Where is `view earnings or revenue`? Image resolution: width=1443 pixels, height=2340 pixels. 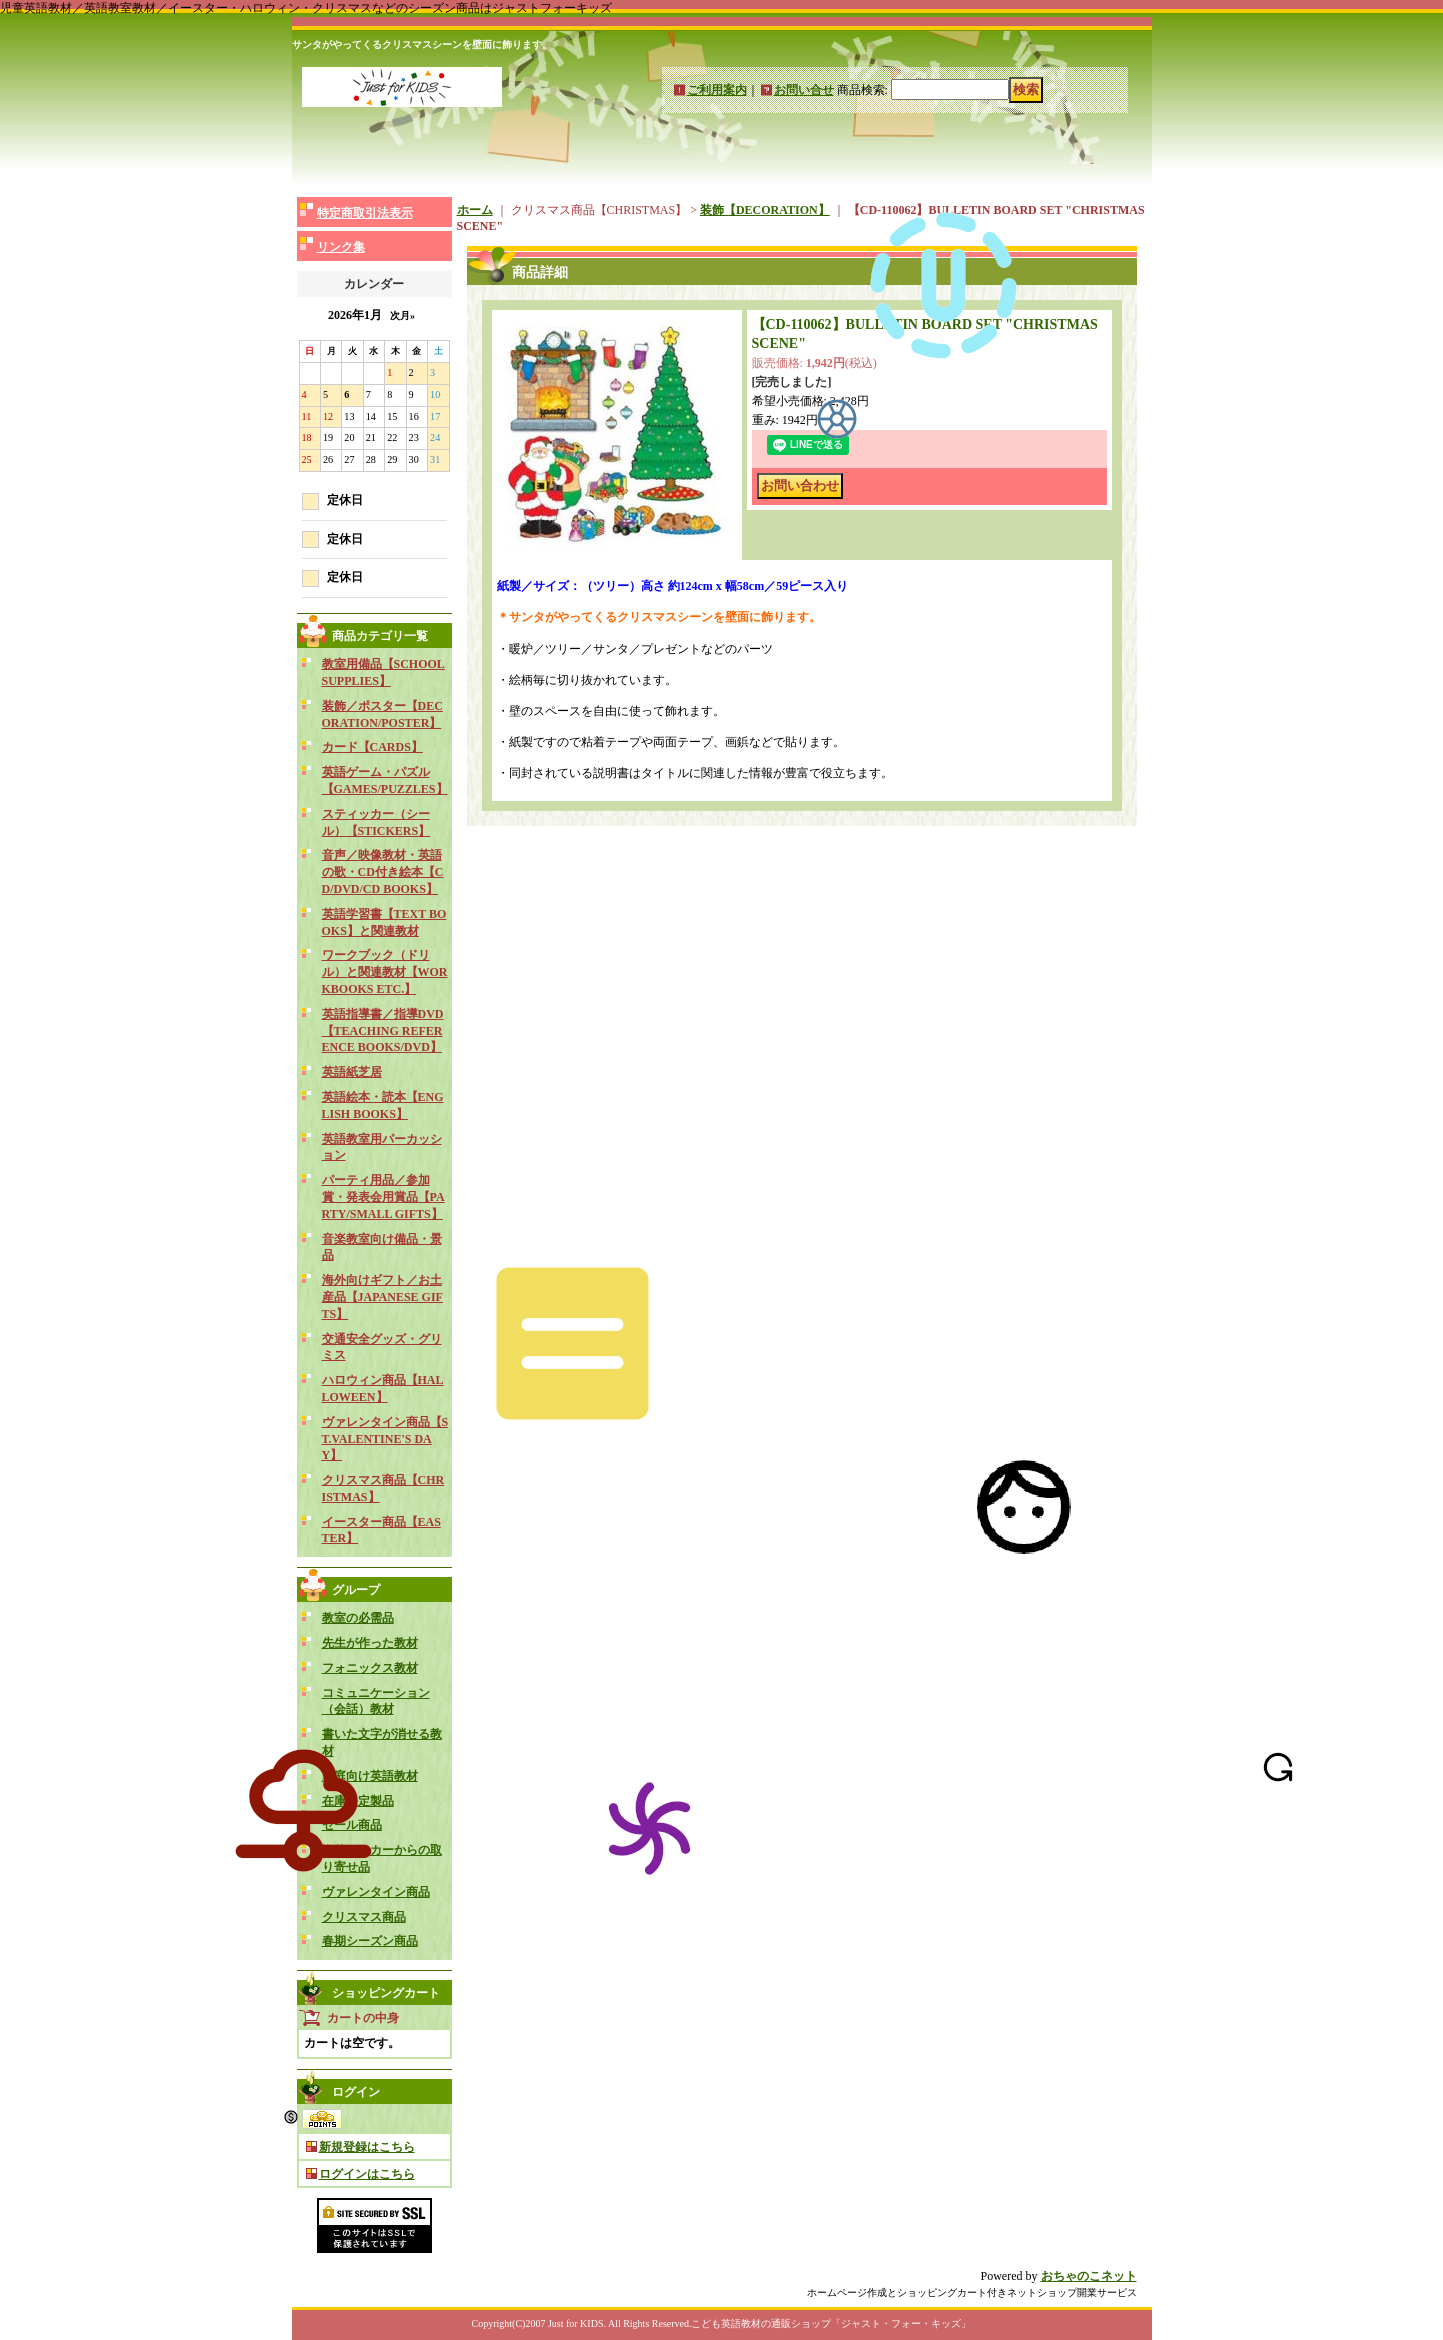
view earnings or revenue is located at coordinates (291, 2117).